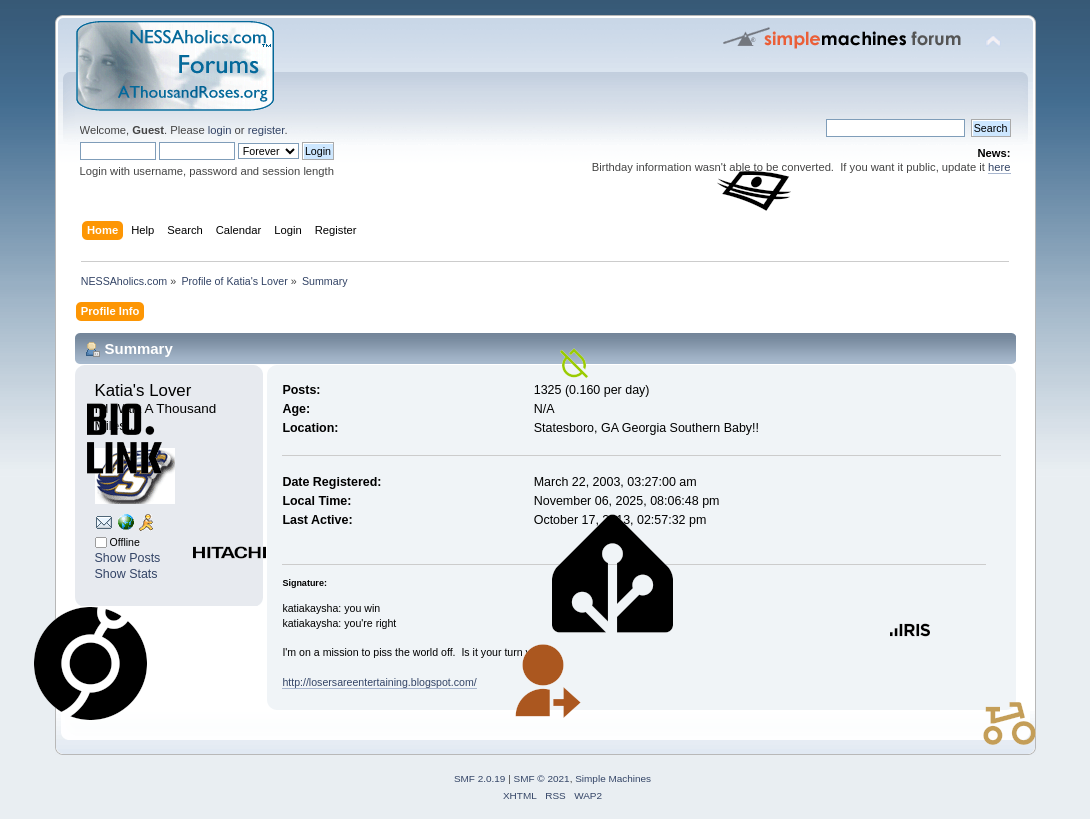 This screenshot has height=819, width=1090. I want to click on iris brand logo, so click(910, 630).